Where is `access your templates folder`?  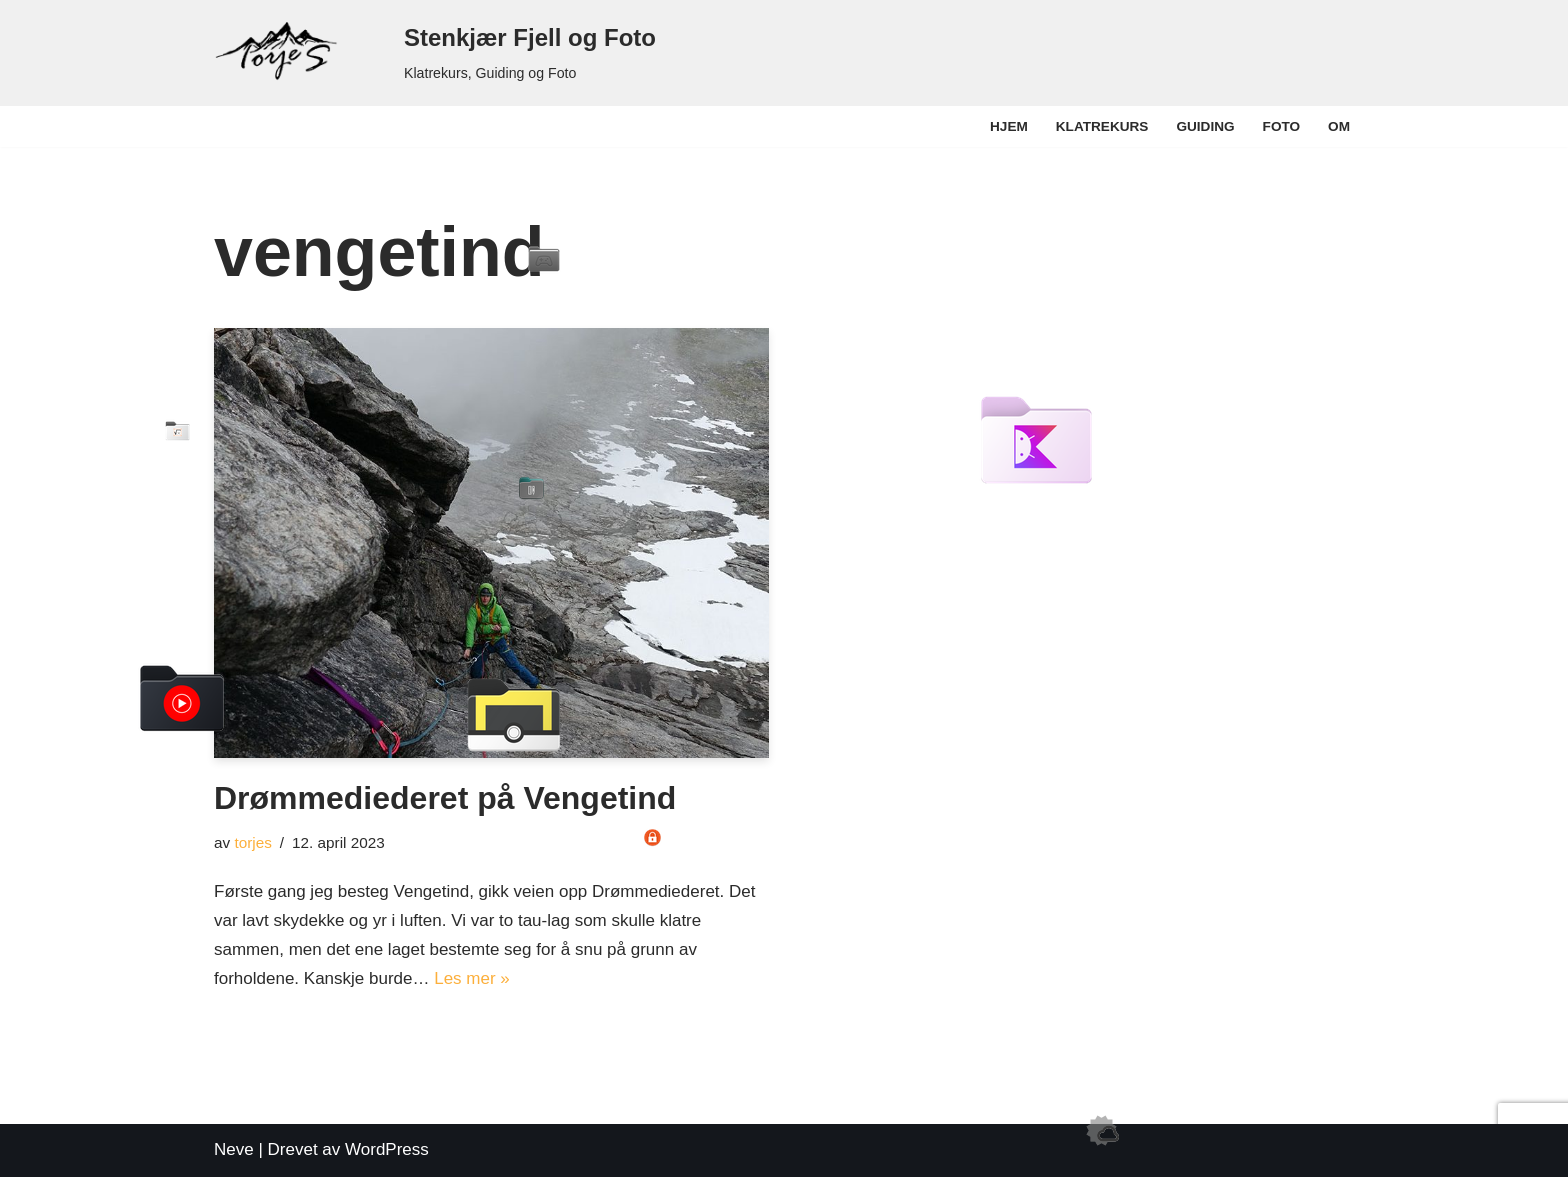 access your templates folder is located at coordinates (531, 487).